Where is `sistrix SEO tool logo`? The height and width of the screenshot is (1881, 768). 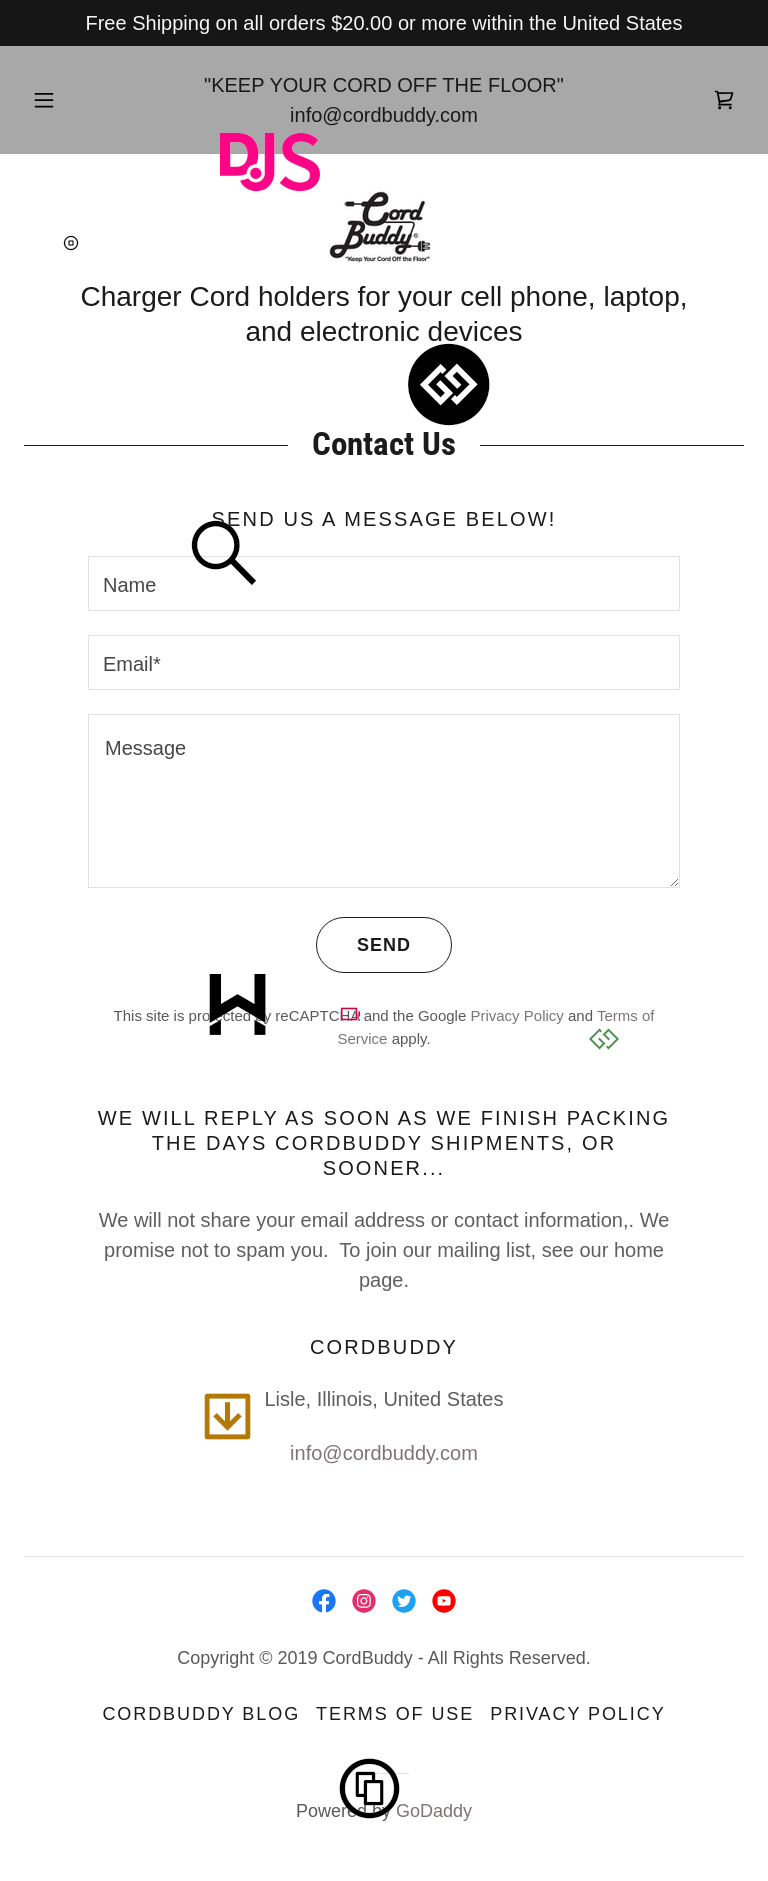
sistrix SEO tool logo is located at coordinates (224, 553).